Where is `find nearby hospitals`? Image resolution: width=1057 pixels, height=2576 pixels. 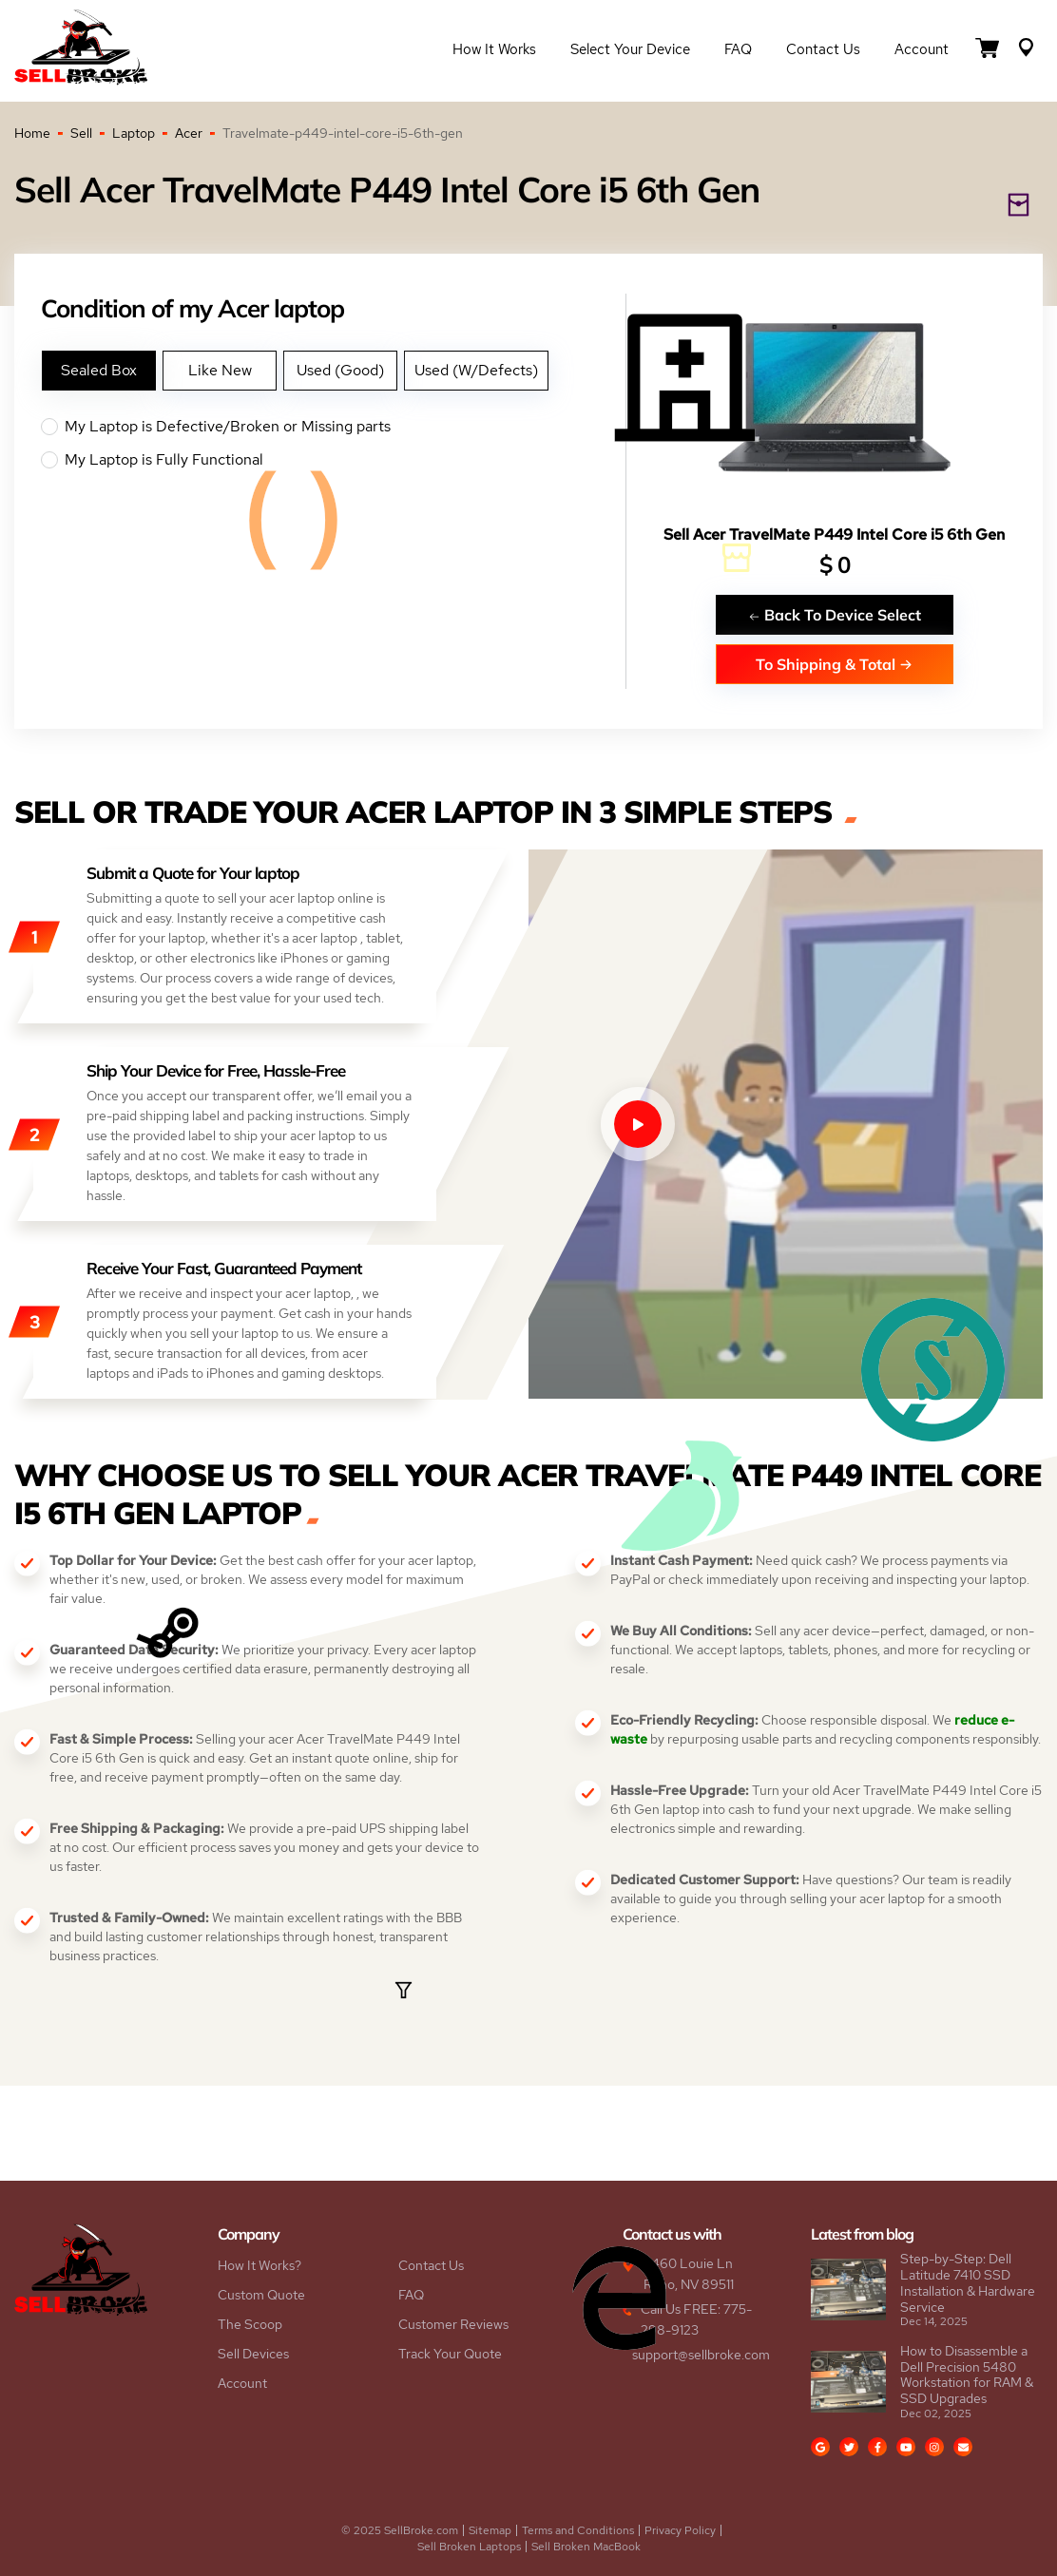 find nearby hospitals is located at coordinates (684, 377).